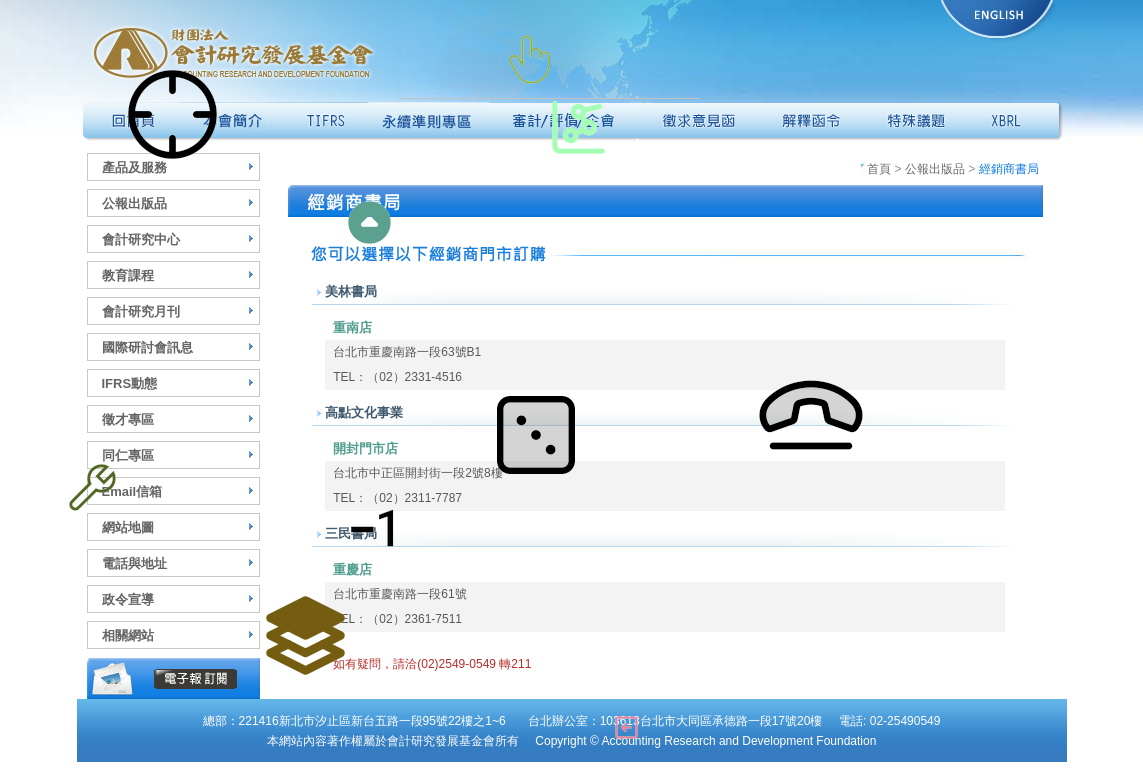  I want to click on view network analytics or graph data, so click(578, 127).